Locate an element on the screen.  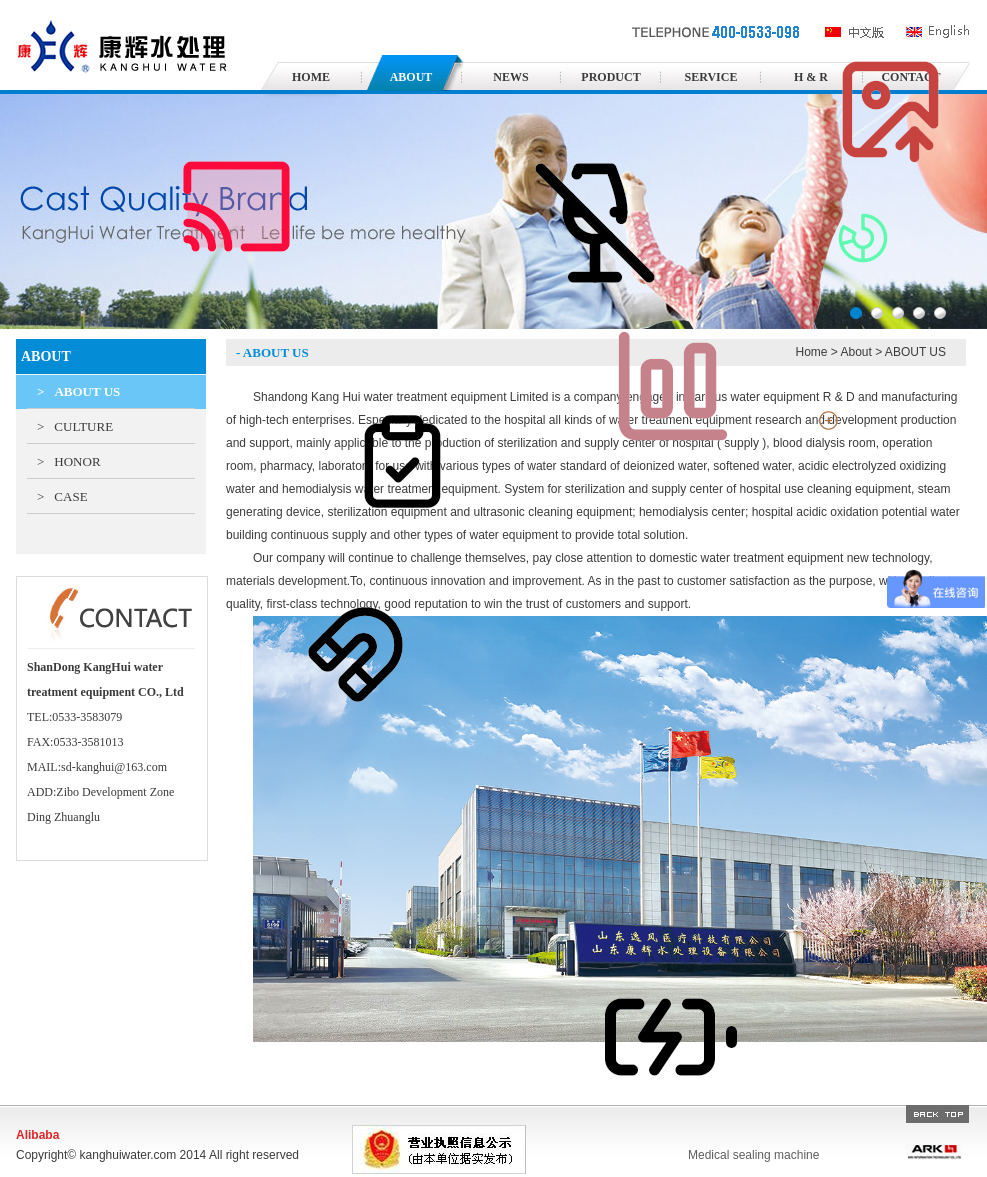
indicates alcohol-free or no alcoholic beverages is located at coordinates (595, 223).